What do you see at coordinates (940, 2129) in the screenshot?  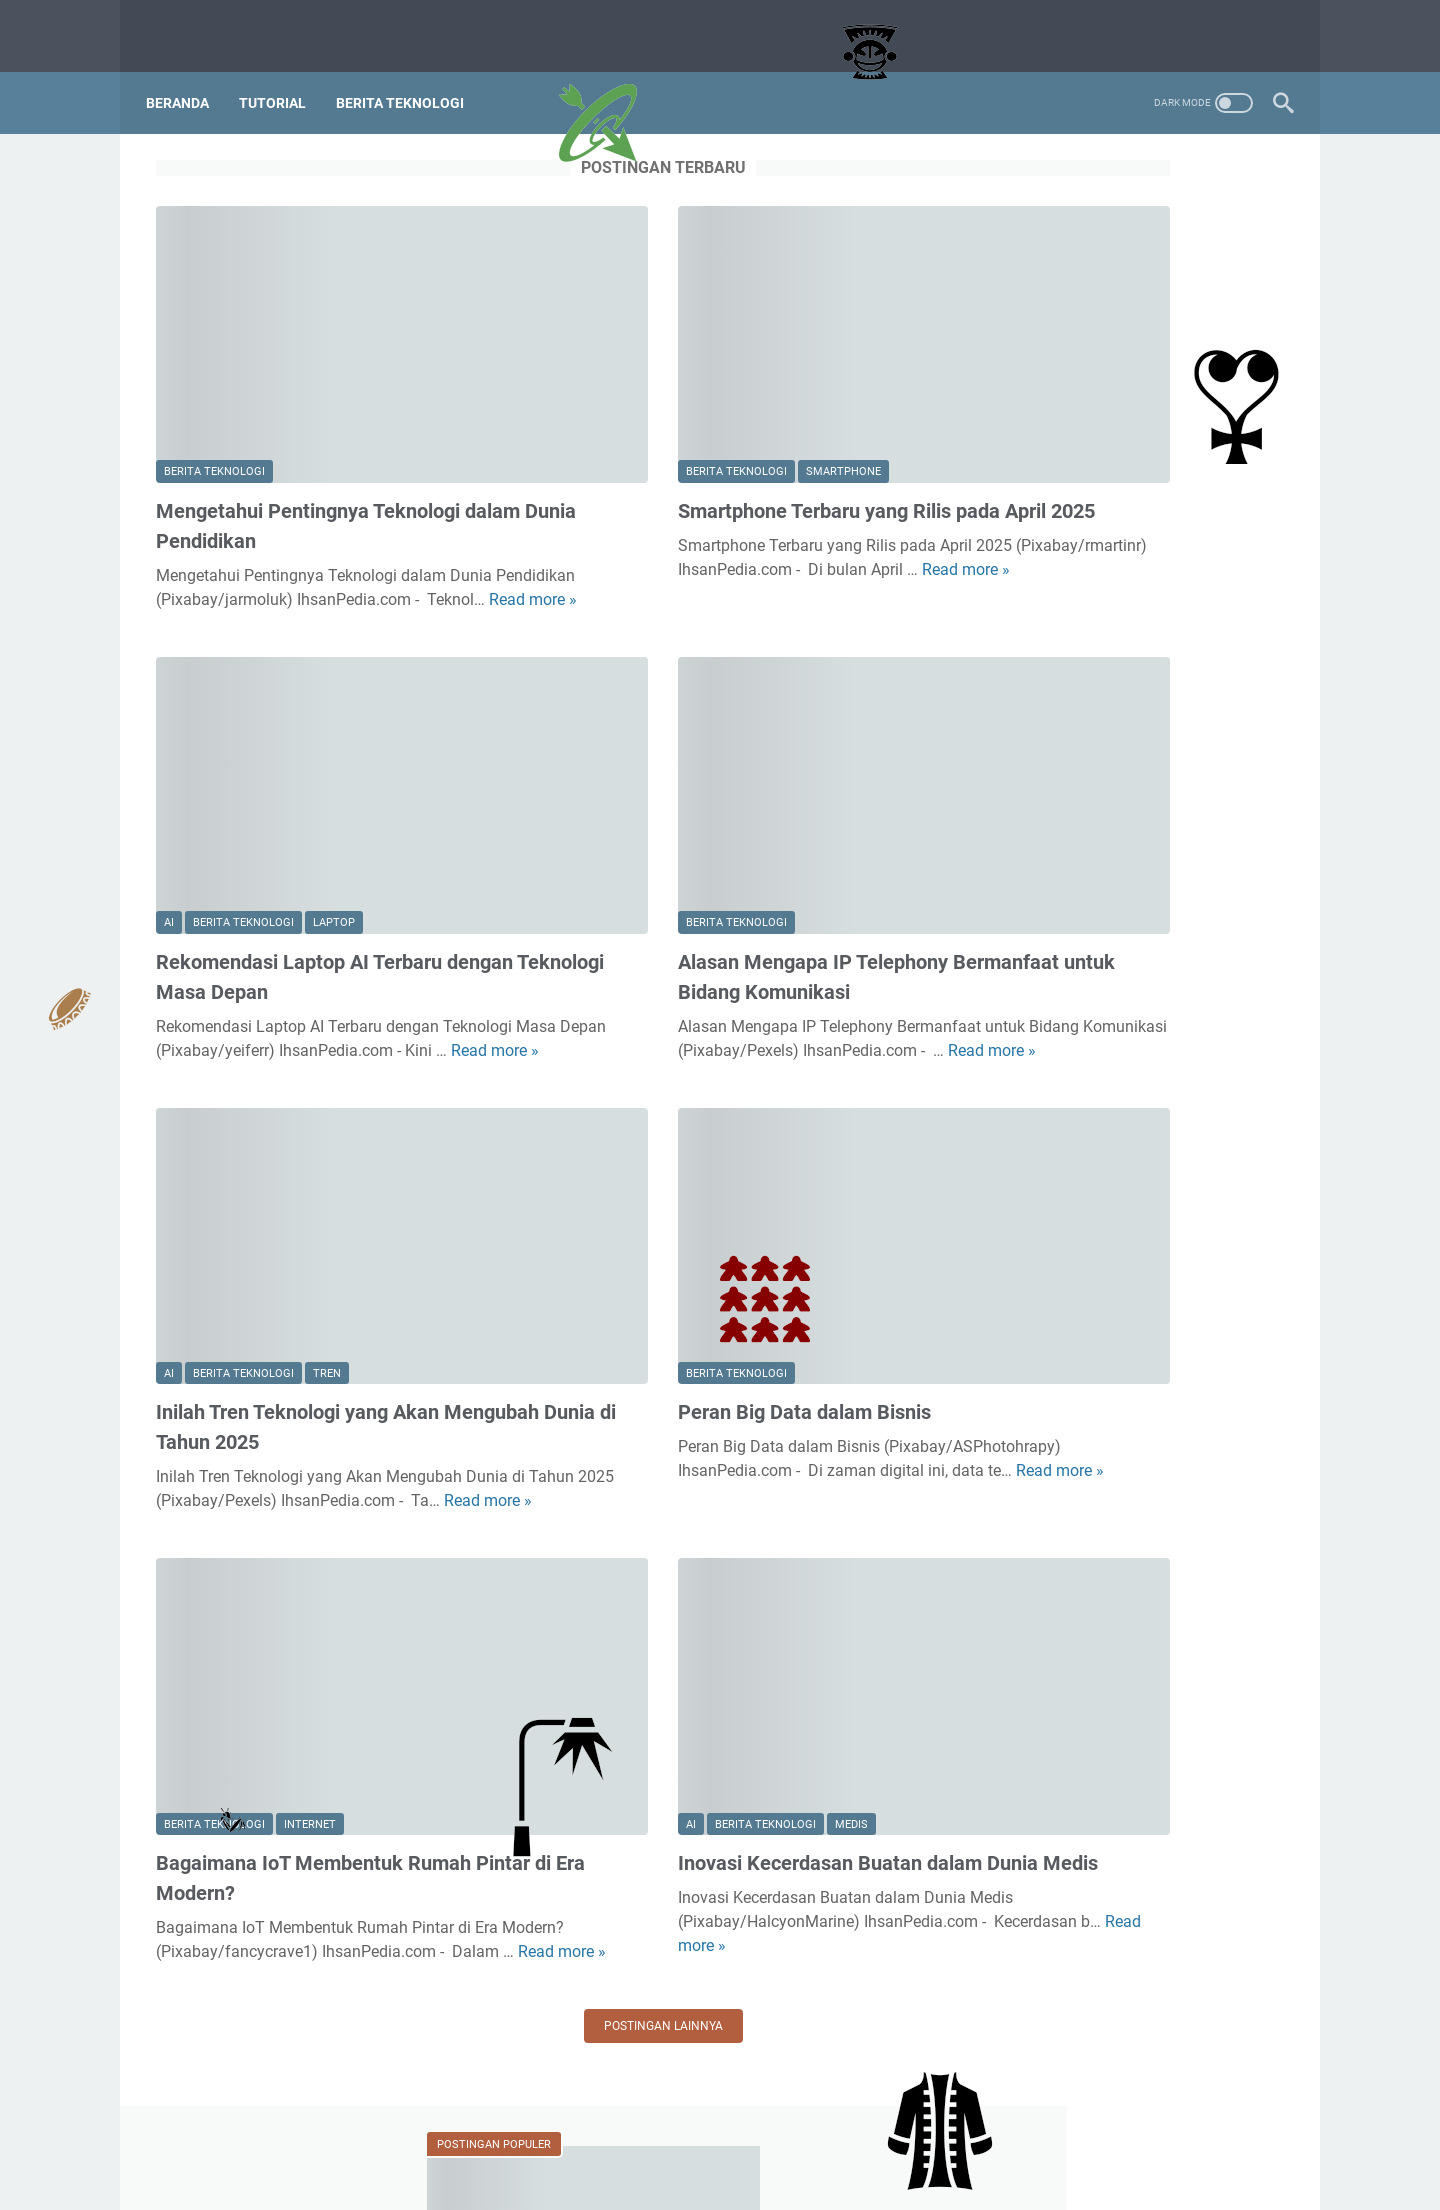 I see `select pirate costume or outfit` at bounding box center [940, 2129].